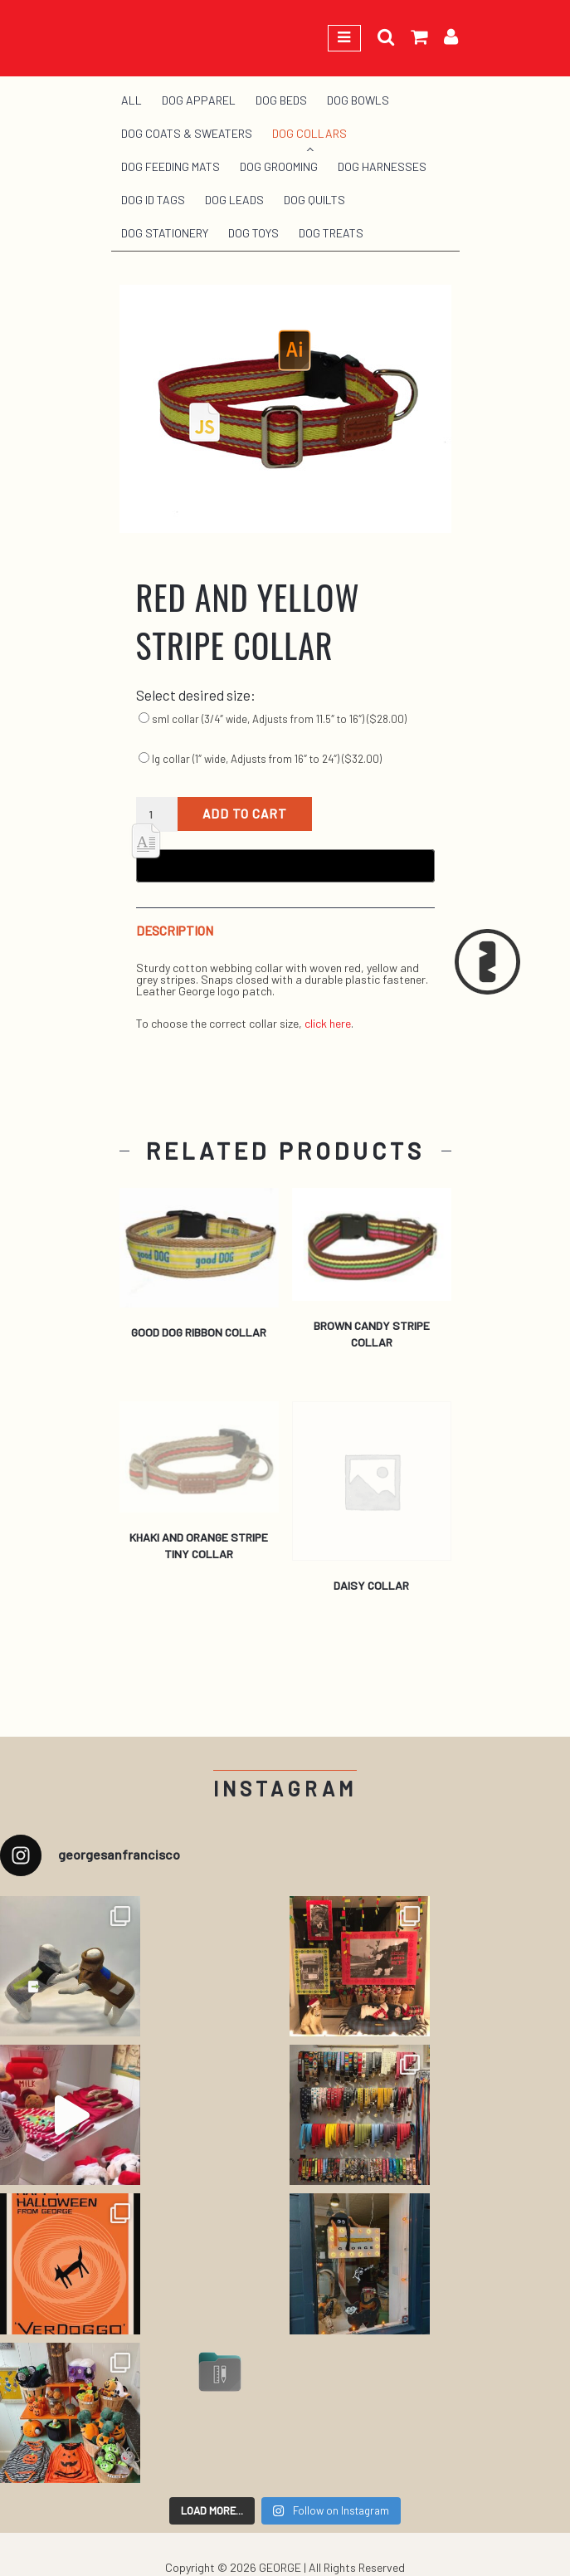  I want to click on an Adobe Illustrator file, so click(295, 350).